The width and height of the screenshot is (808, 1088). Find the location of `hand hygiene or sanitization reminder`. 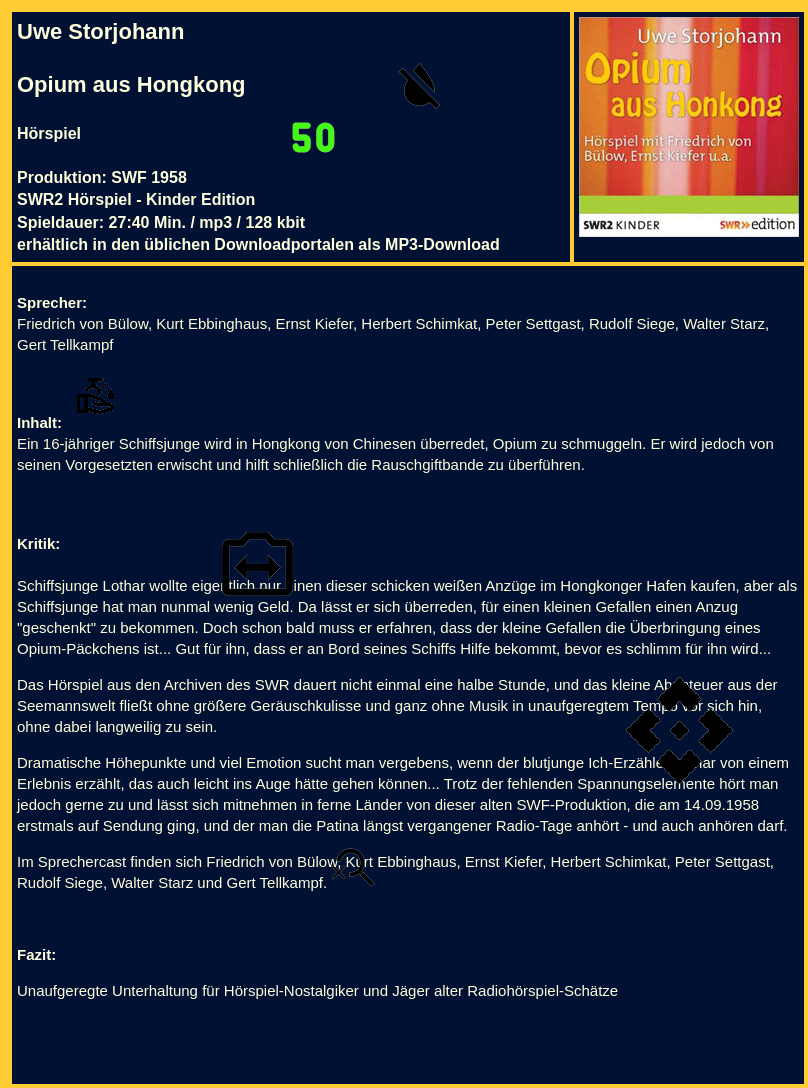

hand hygiene or sanitization reminder is located at coordinates (96, 395).